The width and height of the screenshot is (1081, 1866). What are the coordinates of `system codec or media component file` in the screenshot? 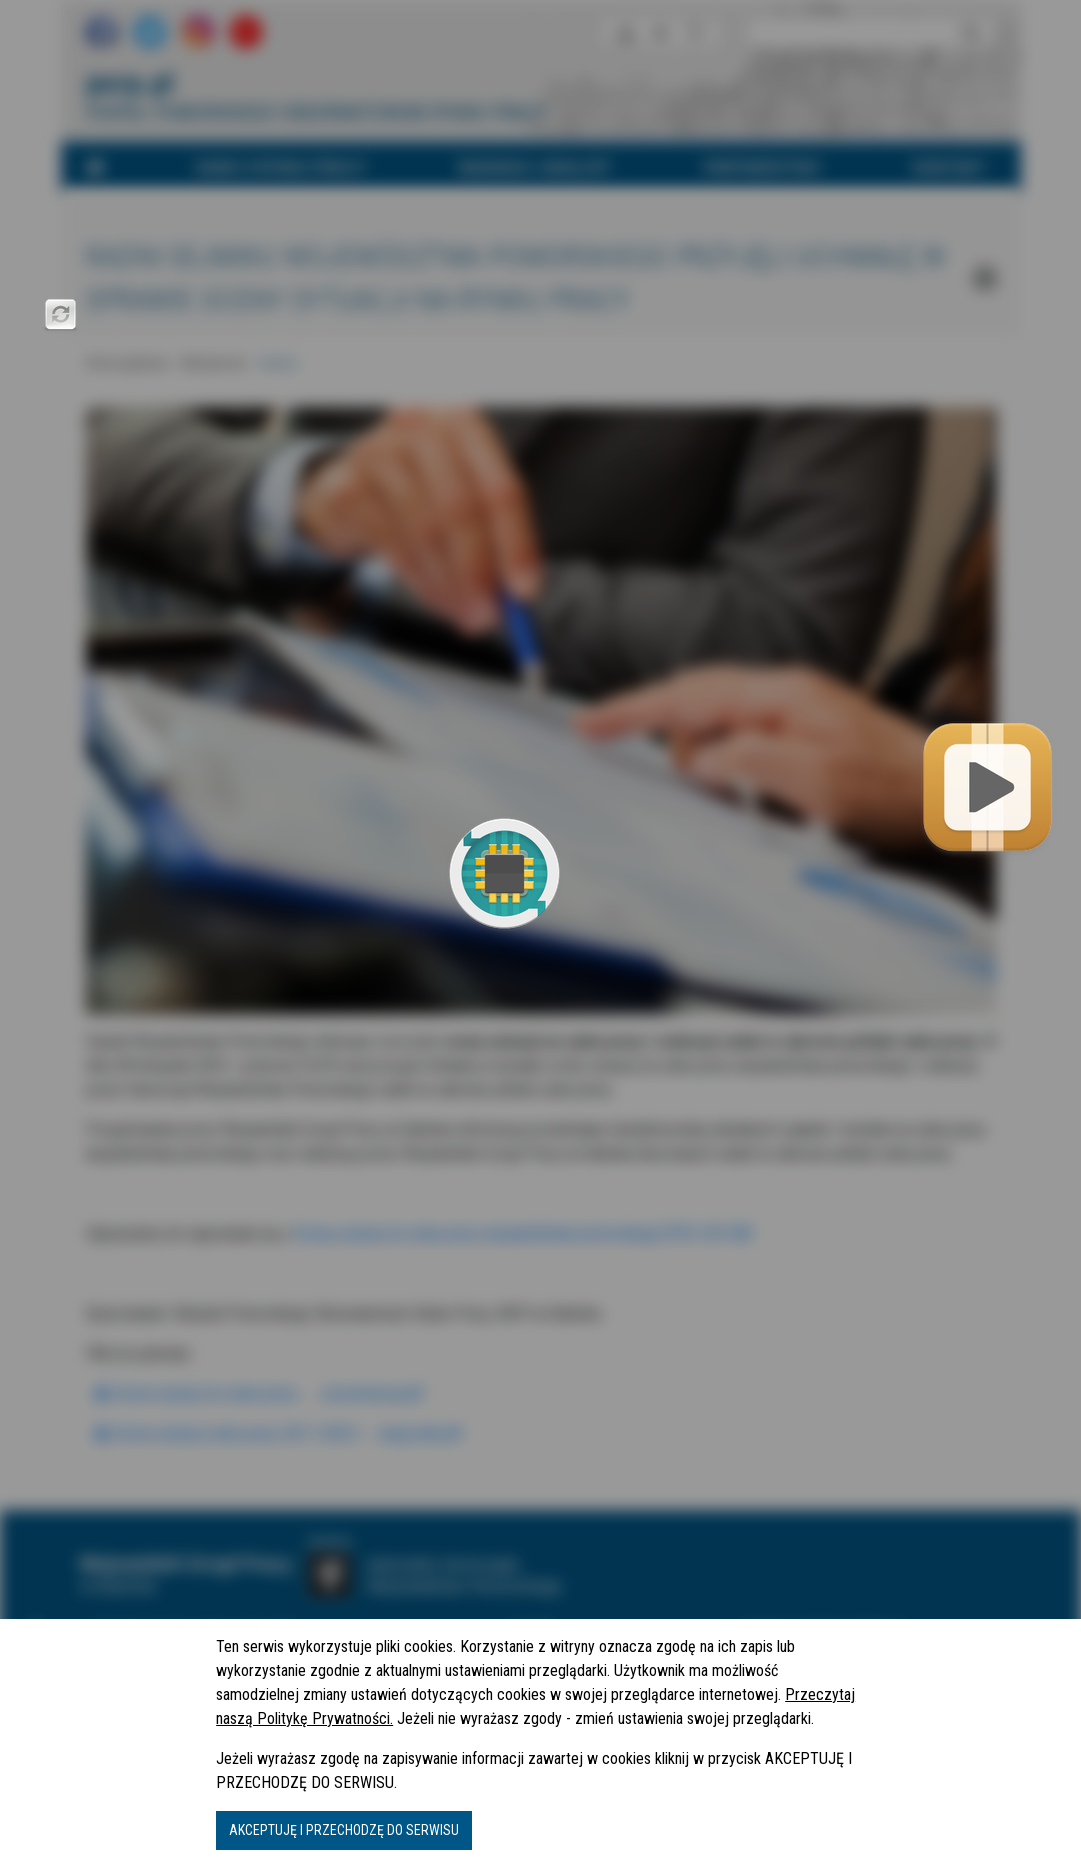 It's located at (987, 789).